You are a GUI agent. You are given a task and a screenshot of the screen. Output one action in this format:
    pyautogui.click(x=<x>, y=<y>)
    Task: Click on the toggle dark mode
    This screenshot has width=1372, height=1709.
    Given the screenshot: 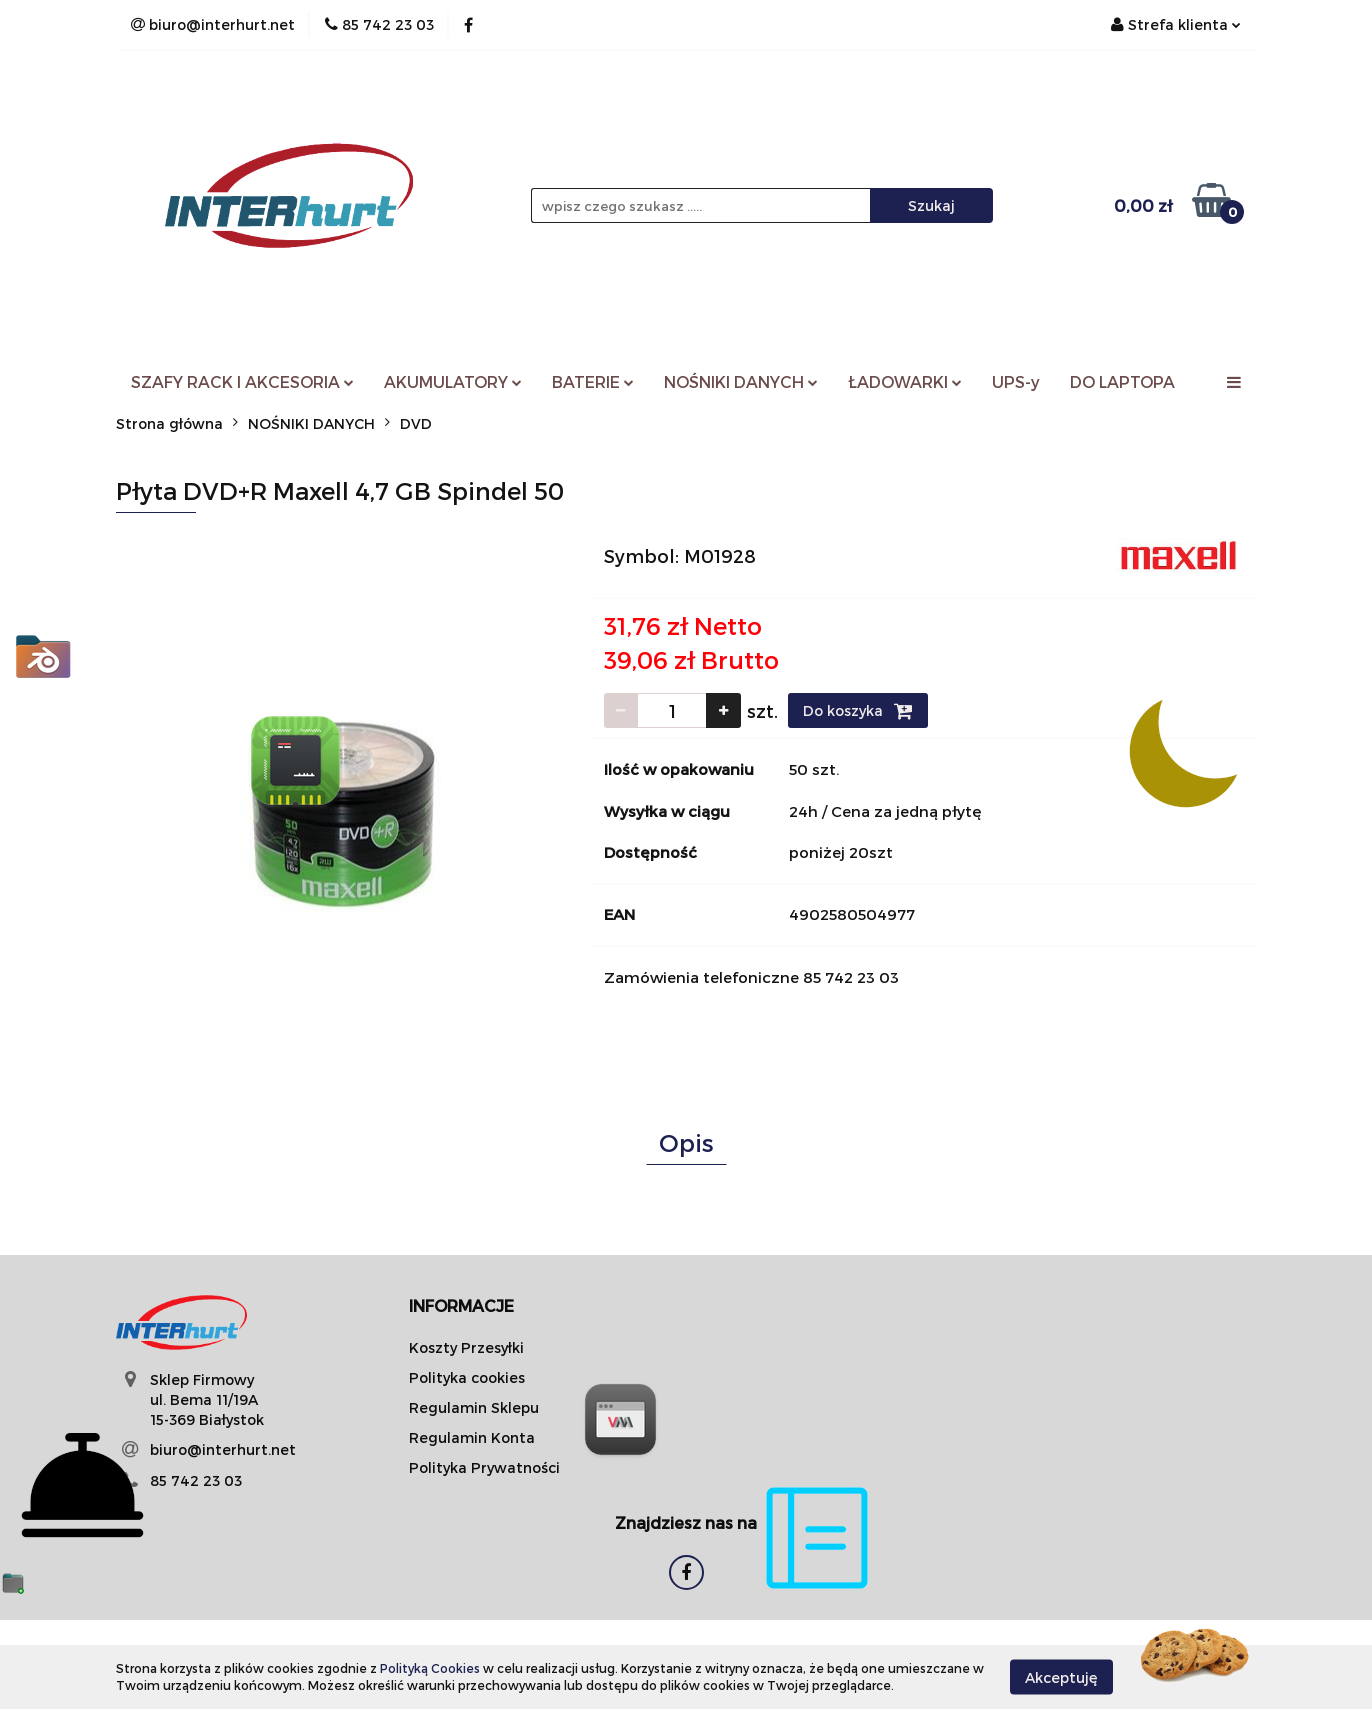 What is the action you would take?
    pyautogui.click(x=1183, y=753)
    